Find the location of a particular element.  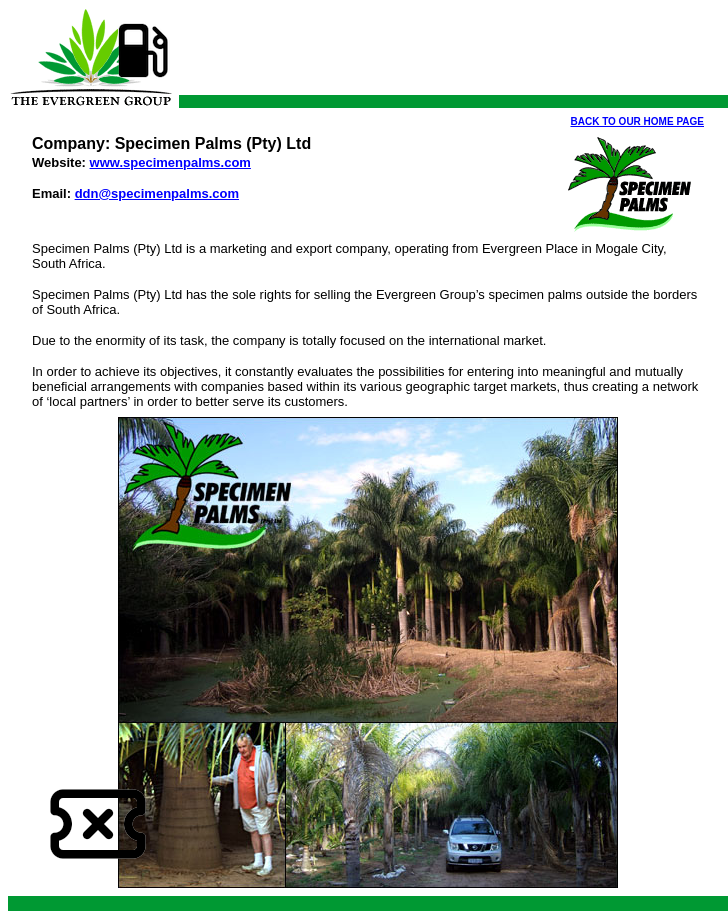

find nearby gas stations is located at coordinates (142, 50).